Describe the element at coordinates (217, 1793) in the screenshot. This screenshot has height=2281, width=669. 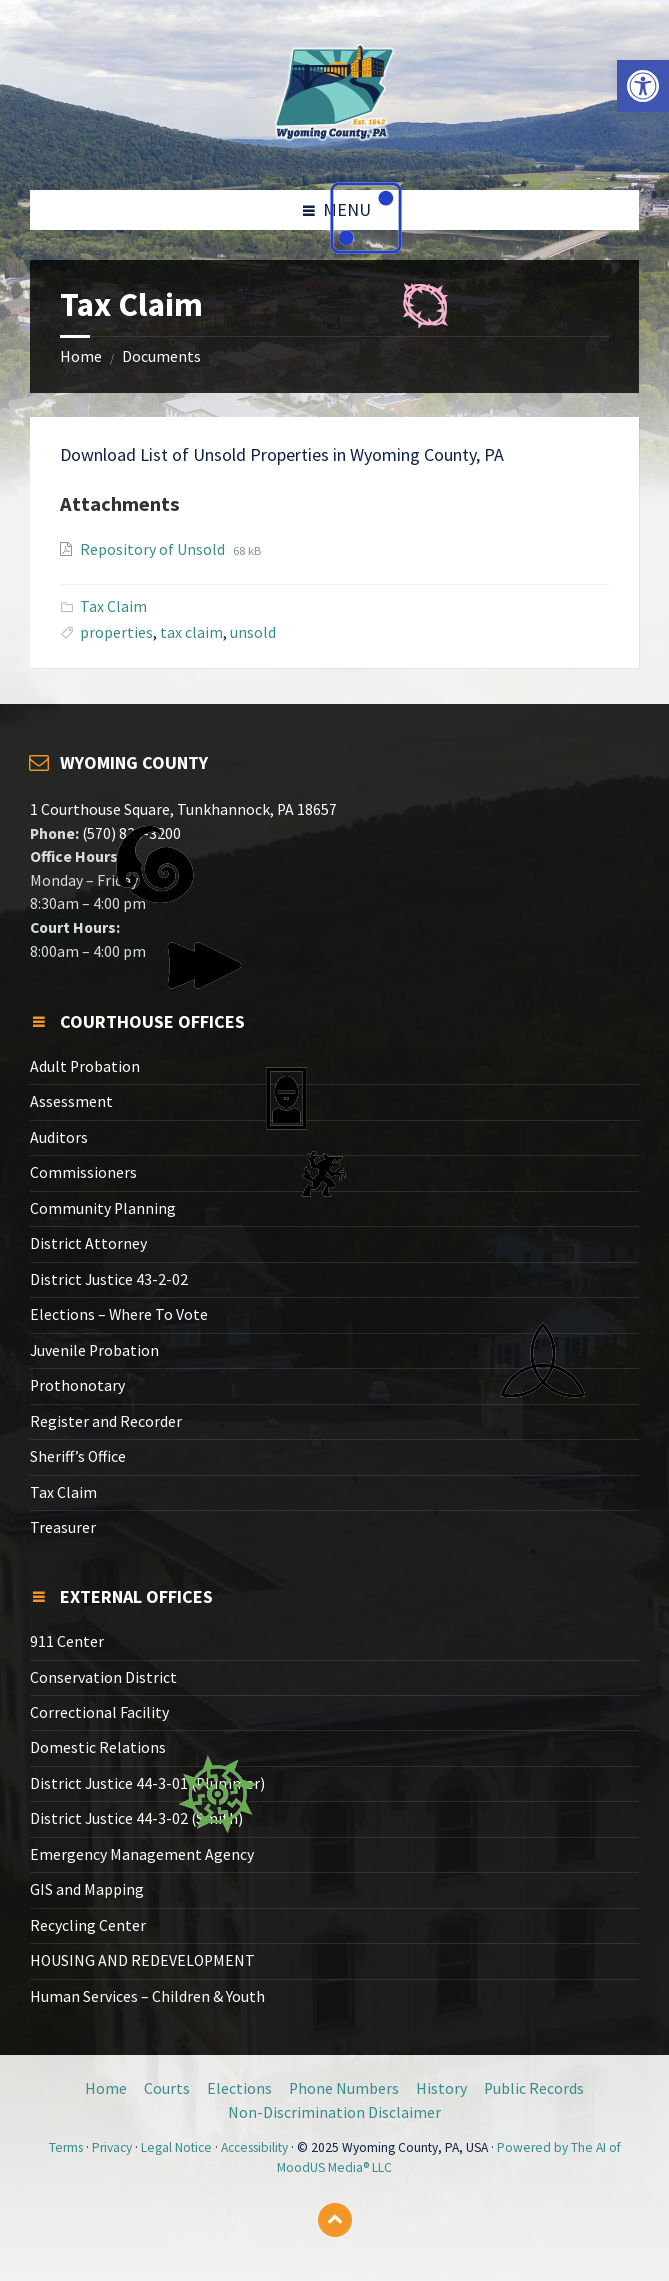
I see `a trap or hazard element in a game` at that location.